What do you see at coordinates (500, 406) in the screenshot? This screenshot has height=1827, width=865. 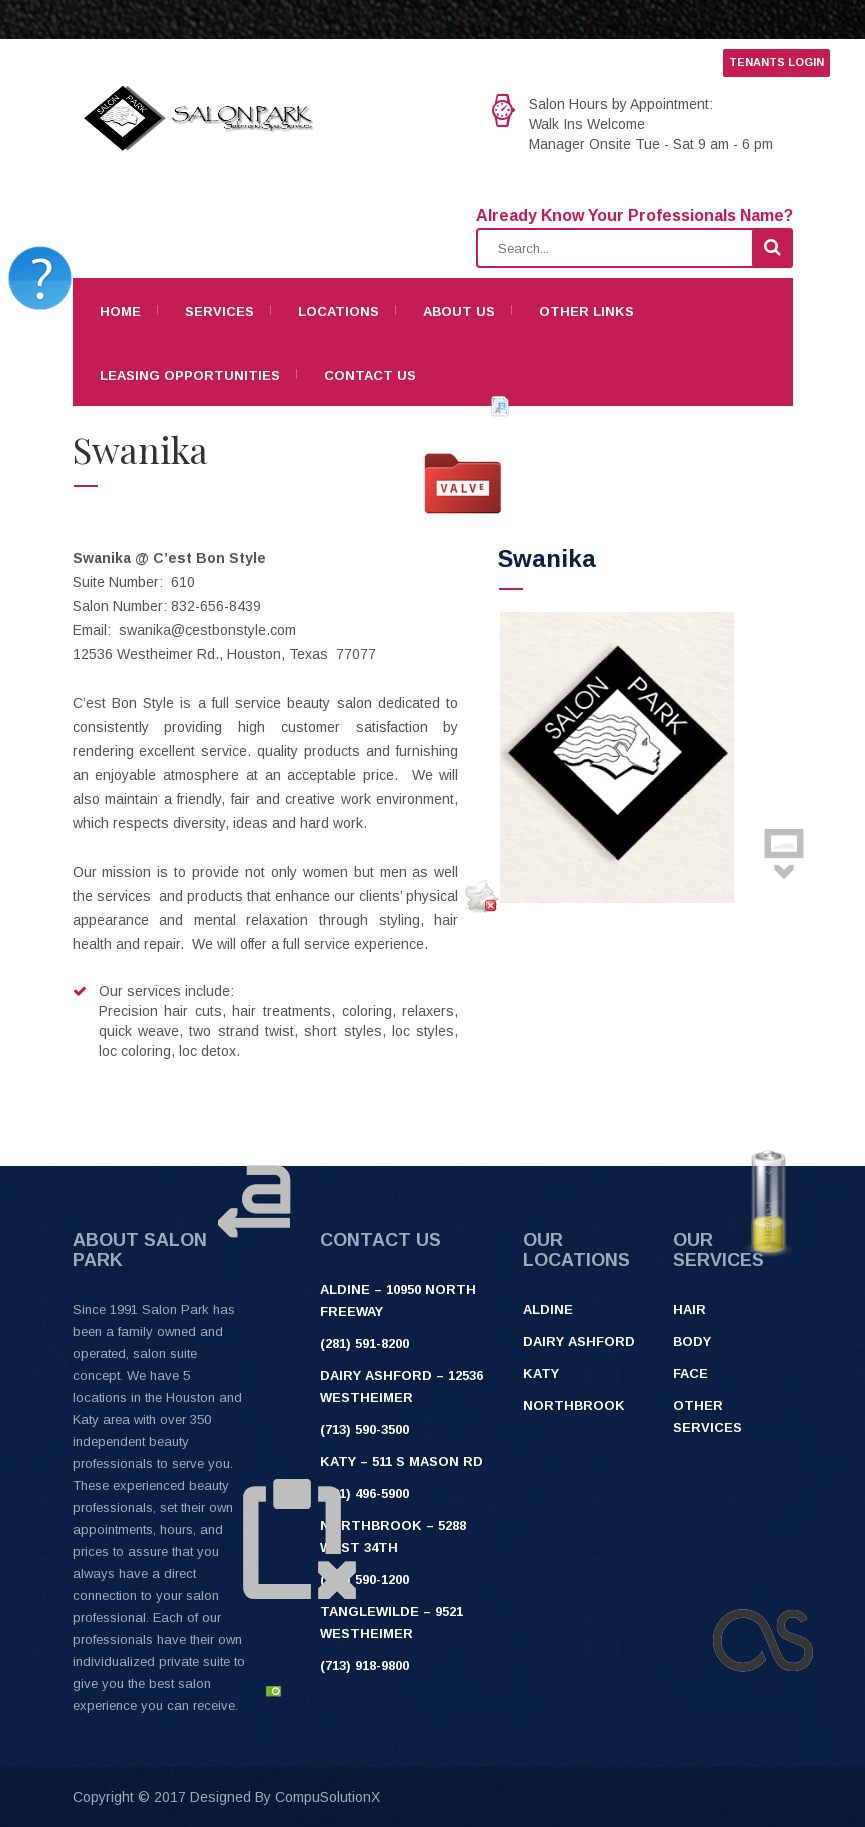 I see `a gettext translation template file (.pot)` at bounding box center [500, 406].